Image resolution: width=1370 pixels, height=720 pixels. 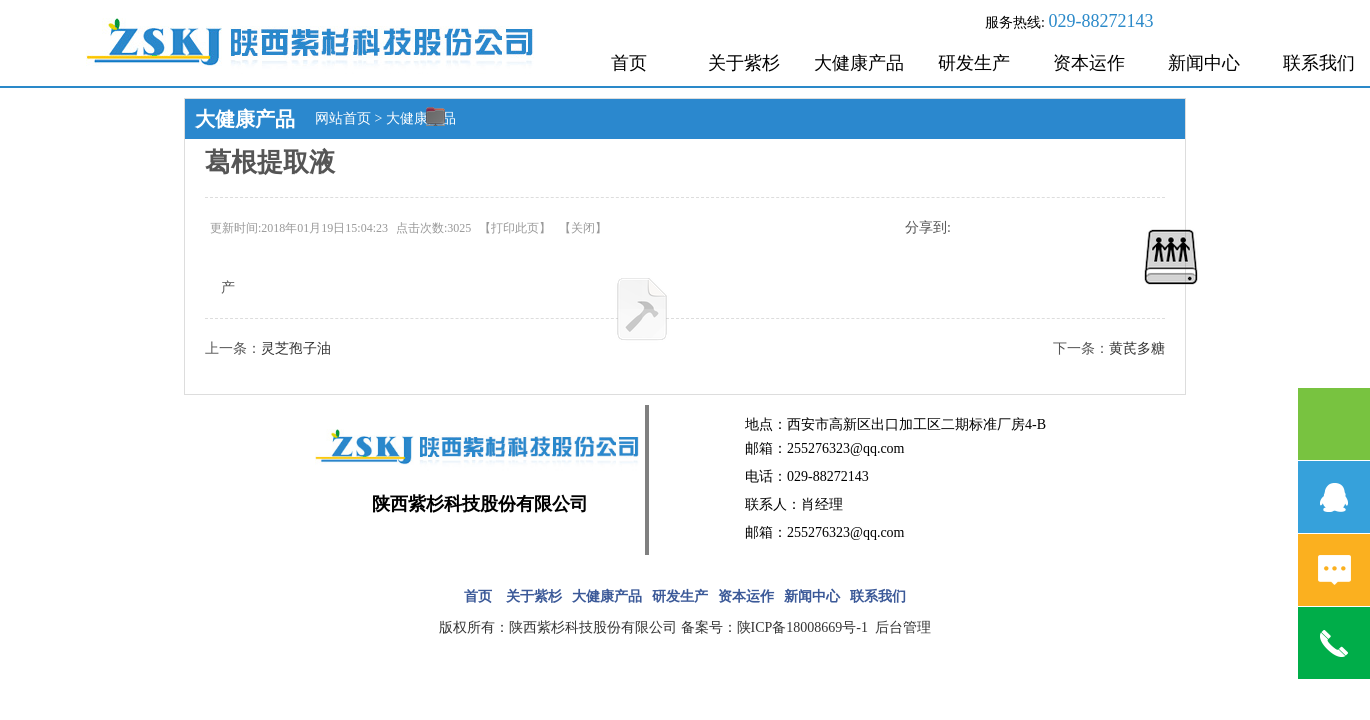 I want to click on access a shared network drive, so click(x=1171, y=257).